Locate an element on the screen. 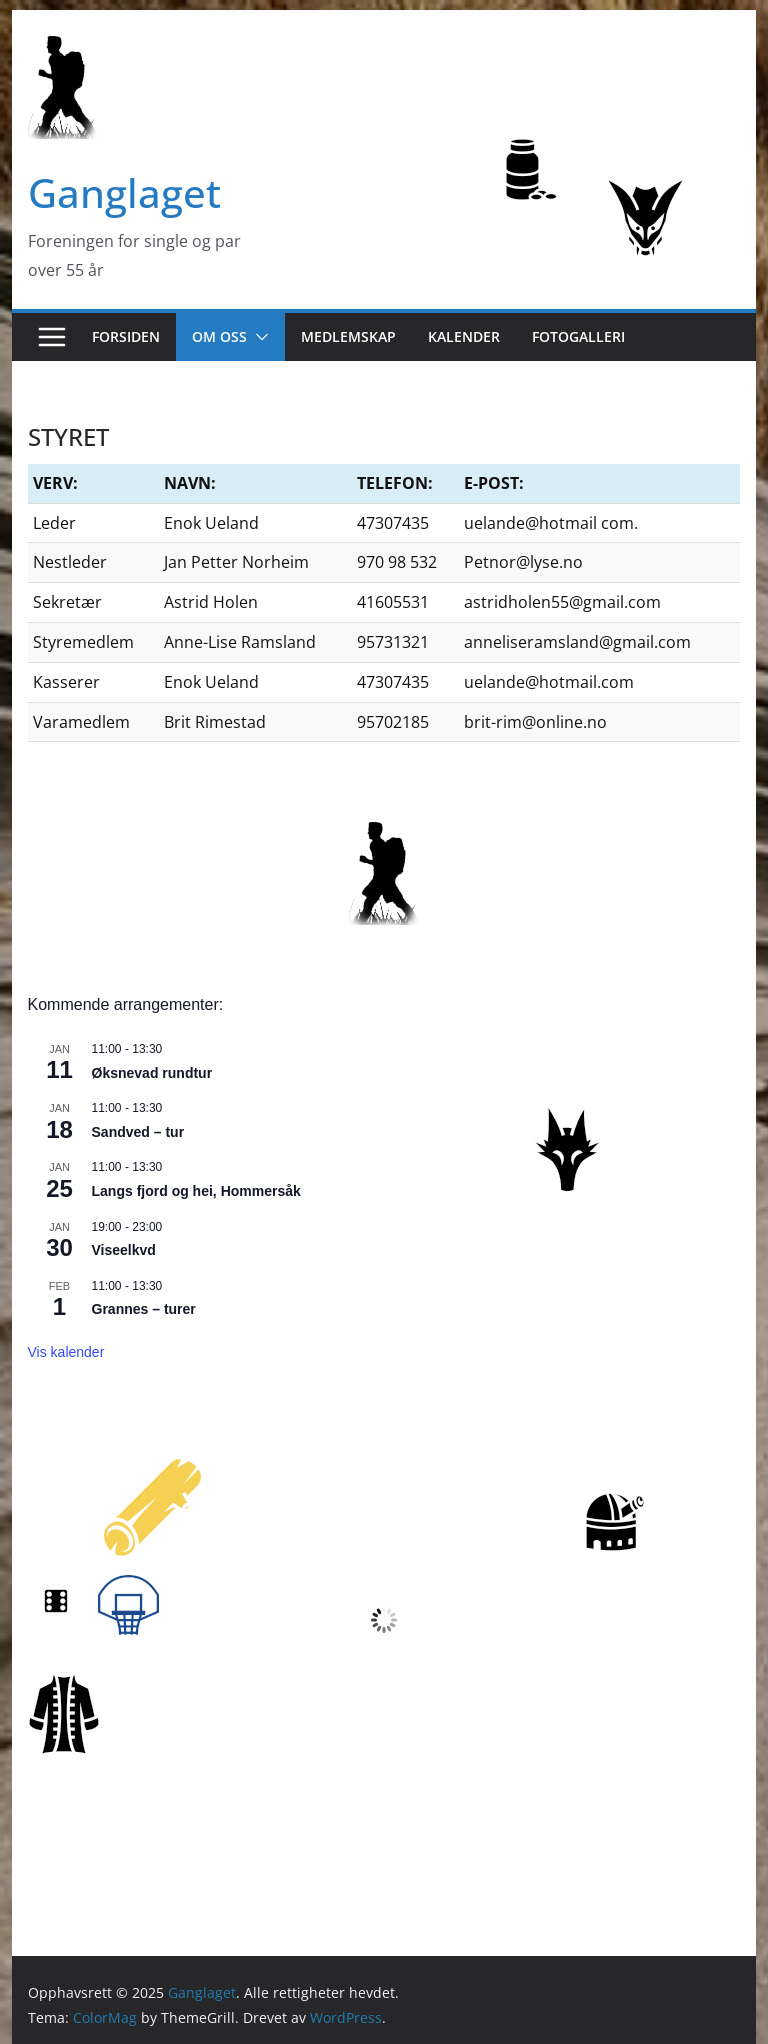 The width and height of the screenshot is (768, 2044). access astronomy or stargazing features is located at coordinates (615, 1518).